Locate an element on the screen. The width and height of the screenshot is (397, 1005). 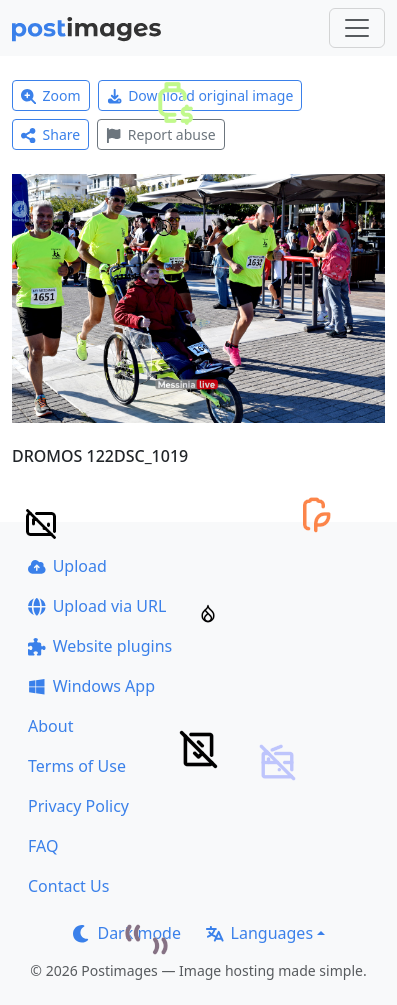
disable aspect ratio lock is located at coordinates (41, 524).